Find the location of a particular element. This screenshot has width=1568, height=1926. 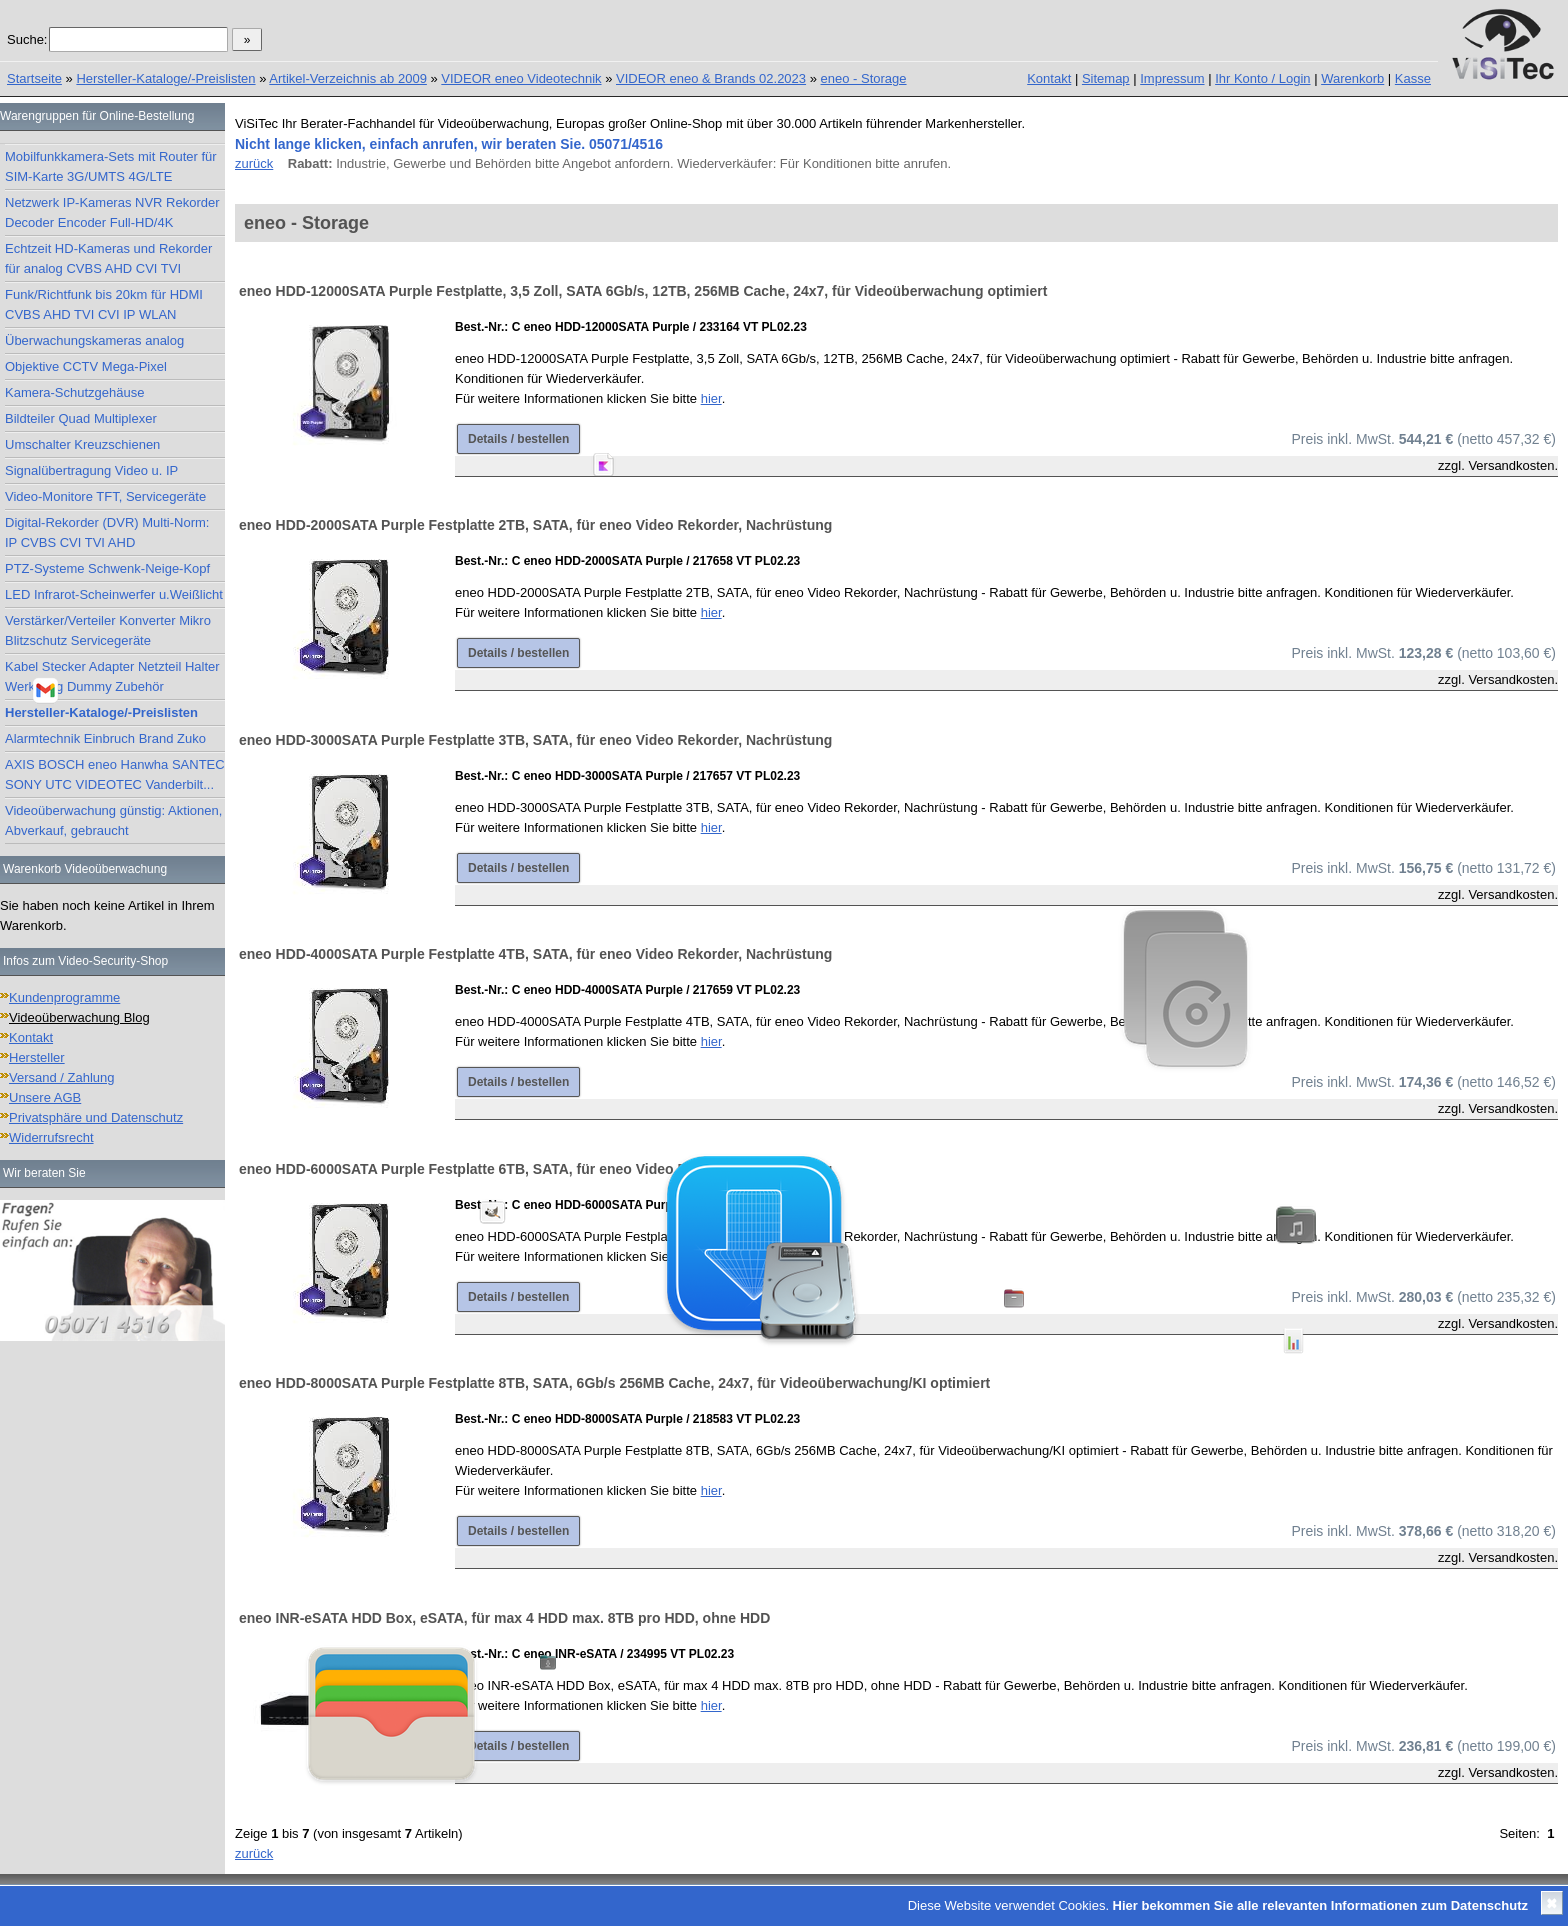

a kotlin source code file is located at coordinates (603, 464).